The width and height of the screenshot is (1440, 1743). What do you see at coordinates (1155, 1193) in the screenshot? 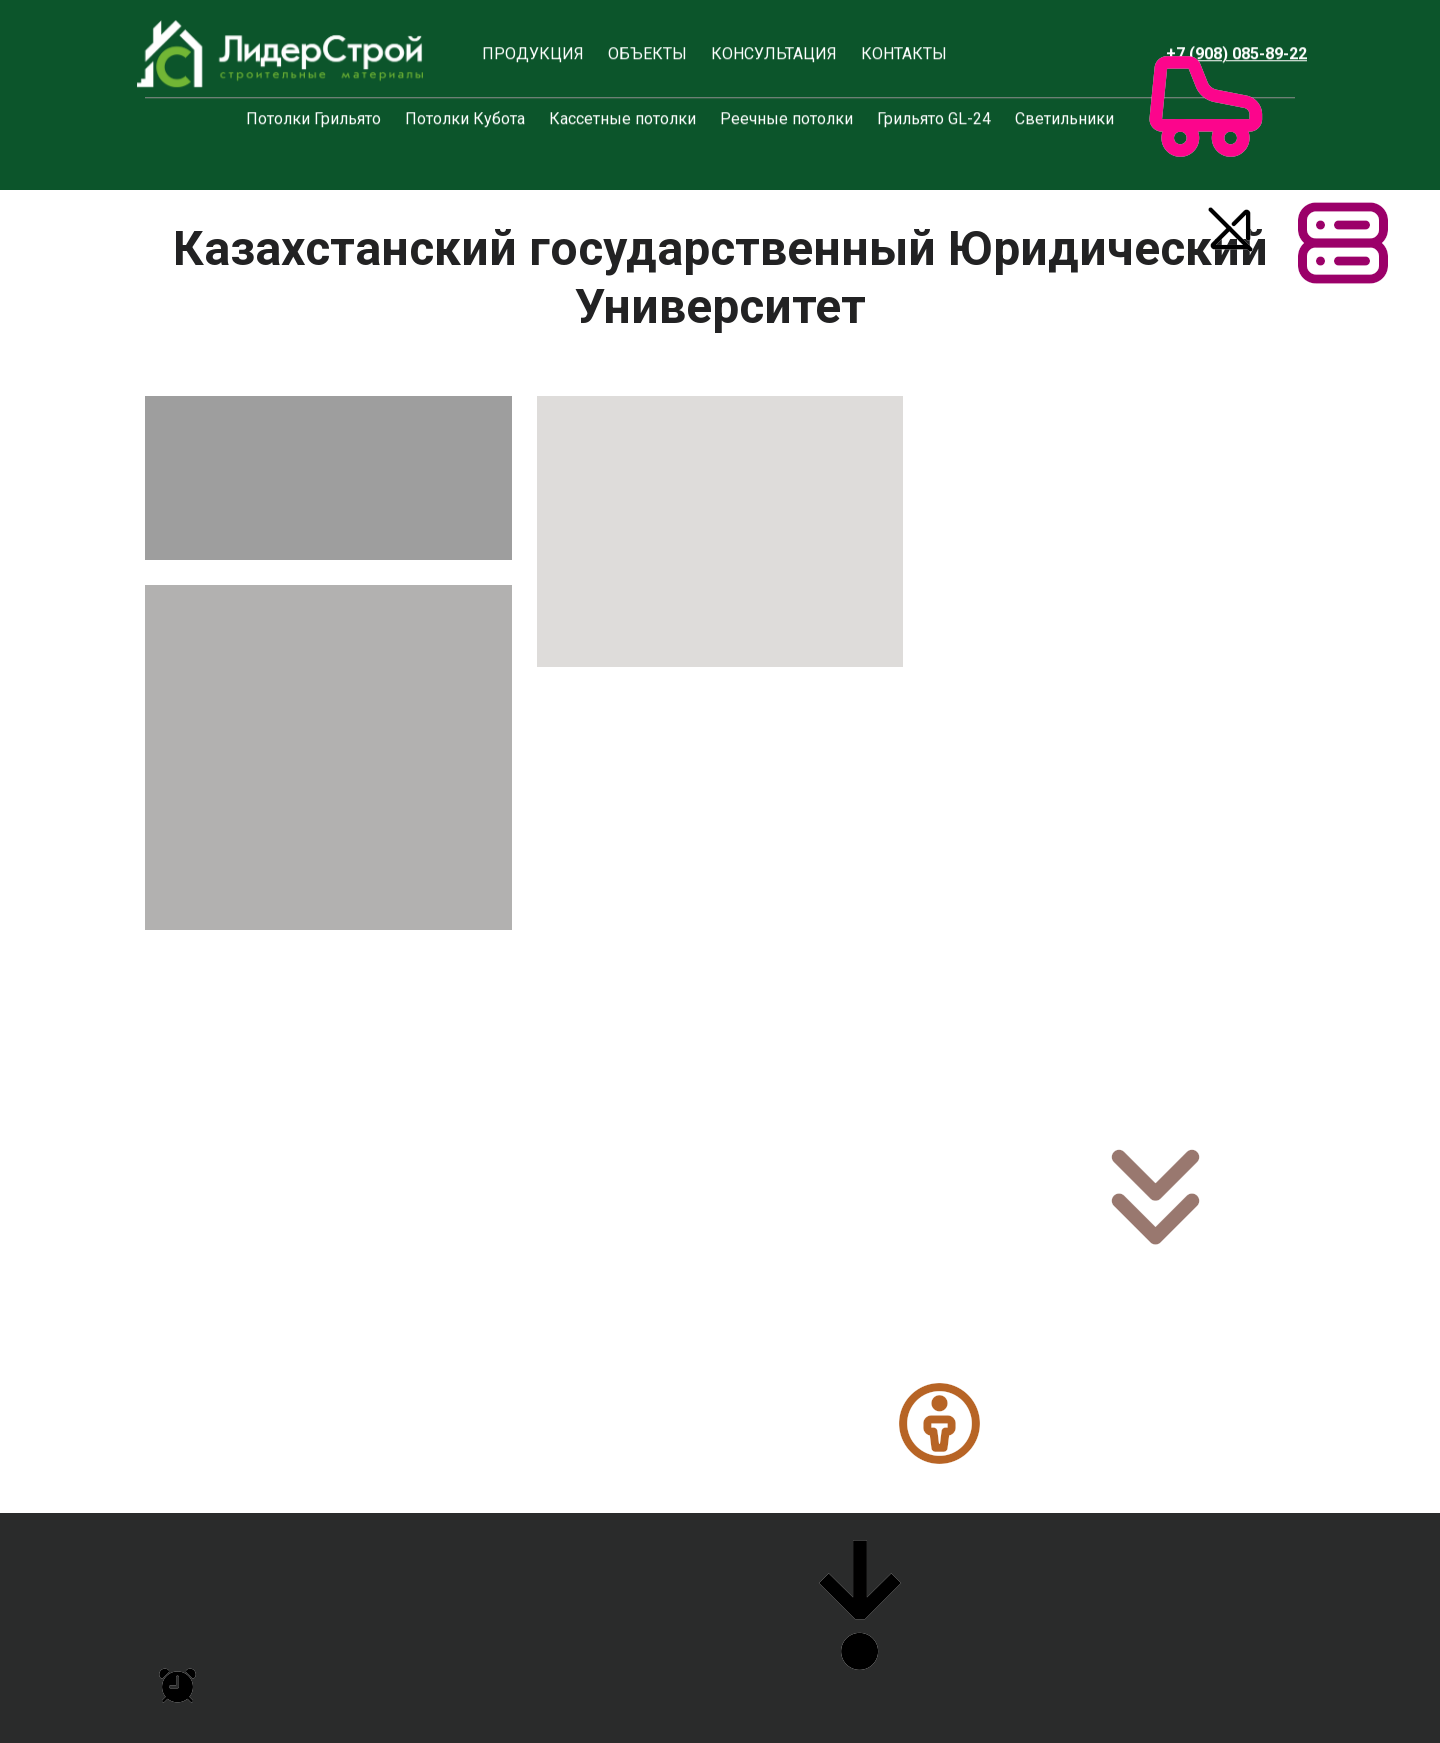
I see `scroll down or view more content` at bounding box center [1155, 1193].